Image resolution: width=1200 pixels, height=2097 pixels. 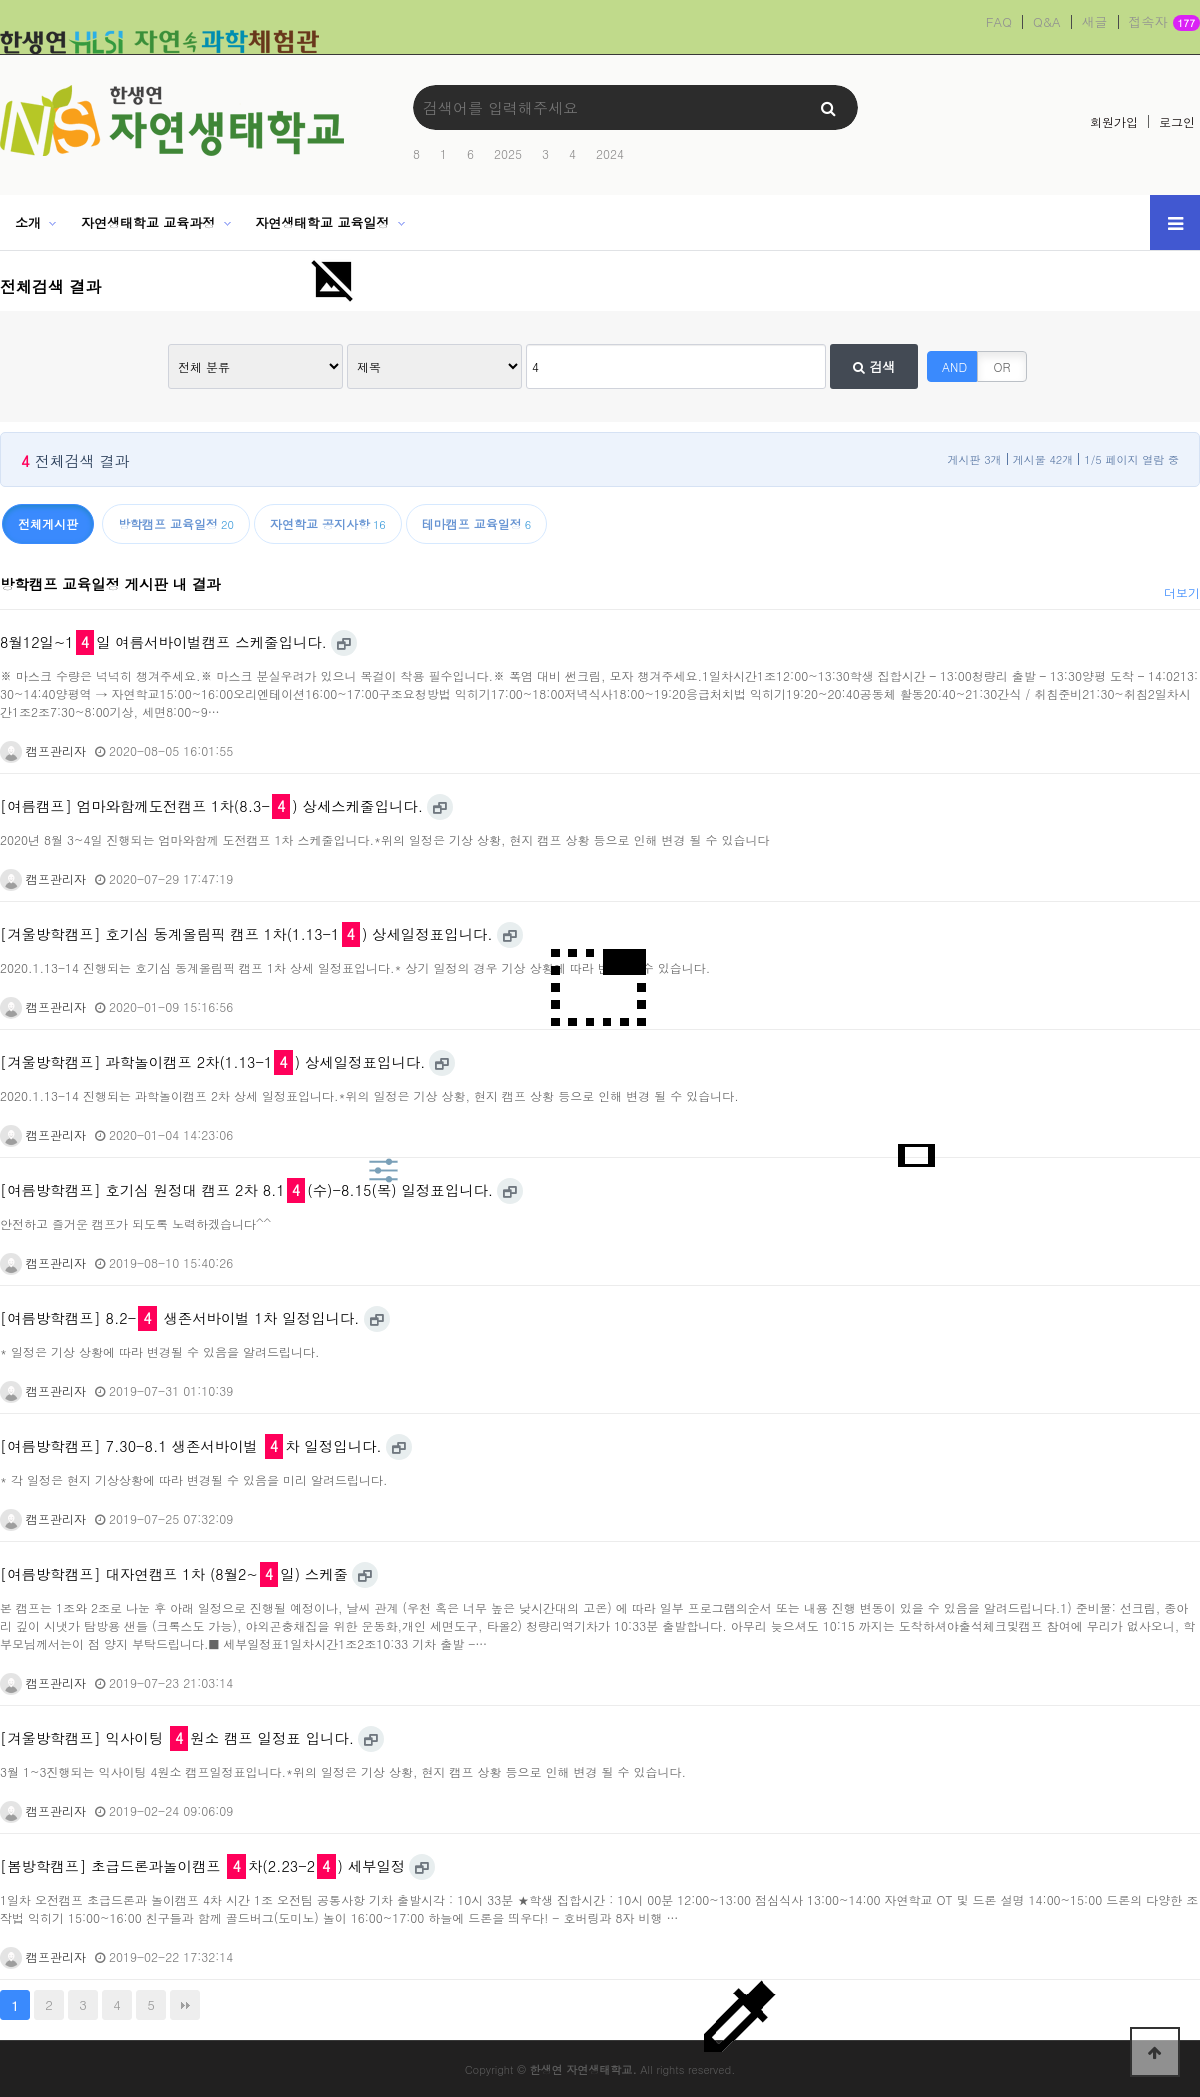 What do you see at coordinates (333, 279) in the screenshot?
I see `image failed to load or is unavailable` at bounding box center [333, 279].